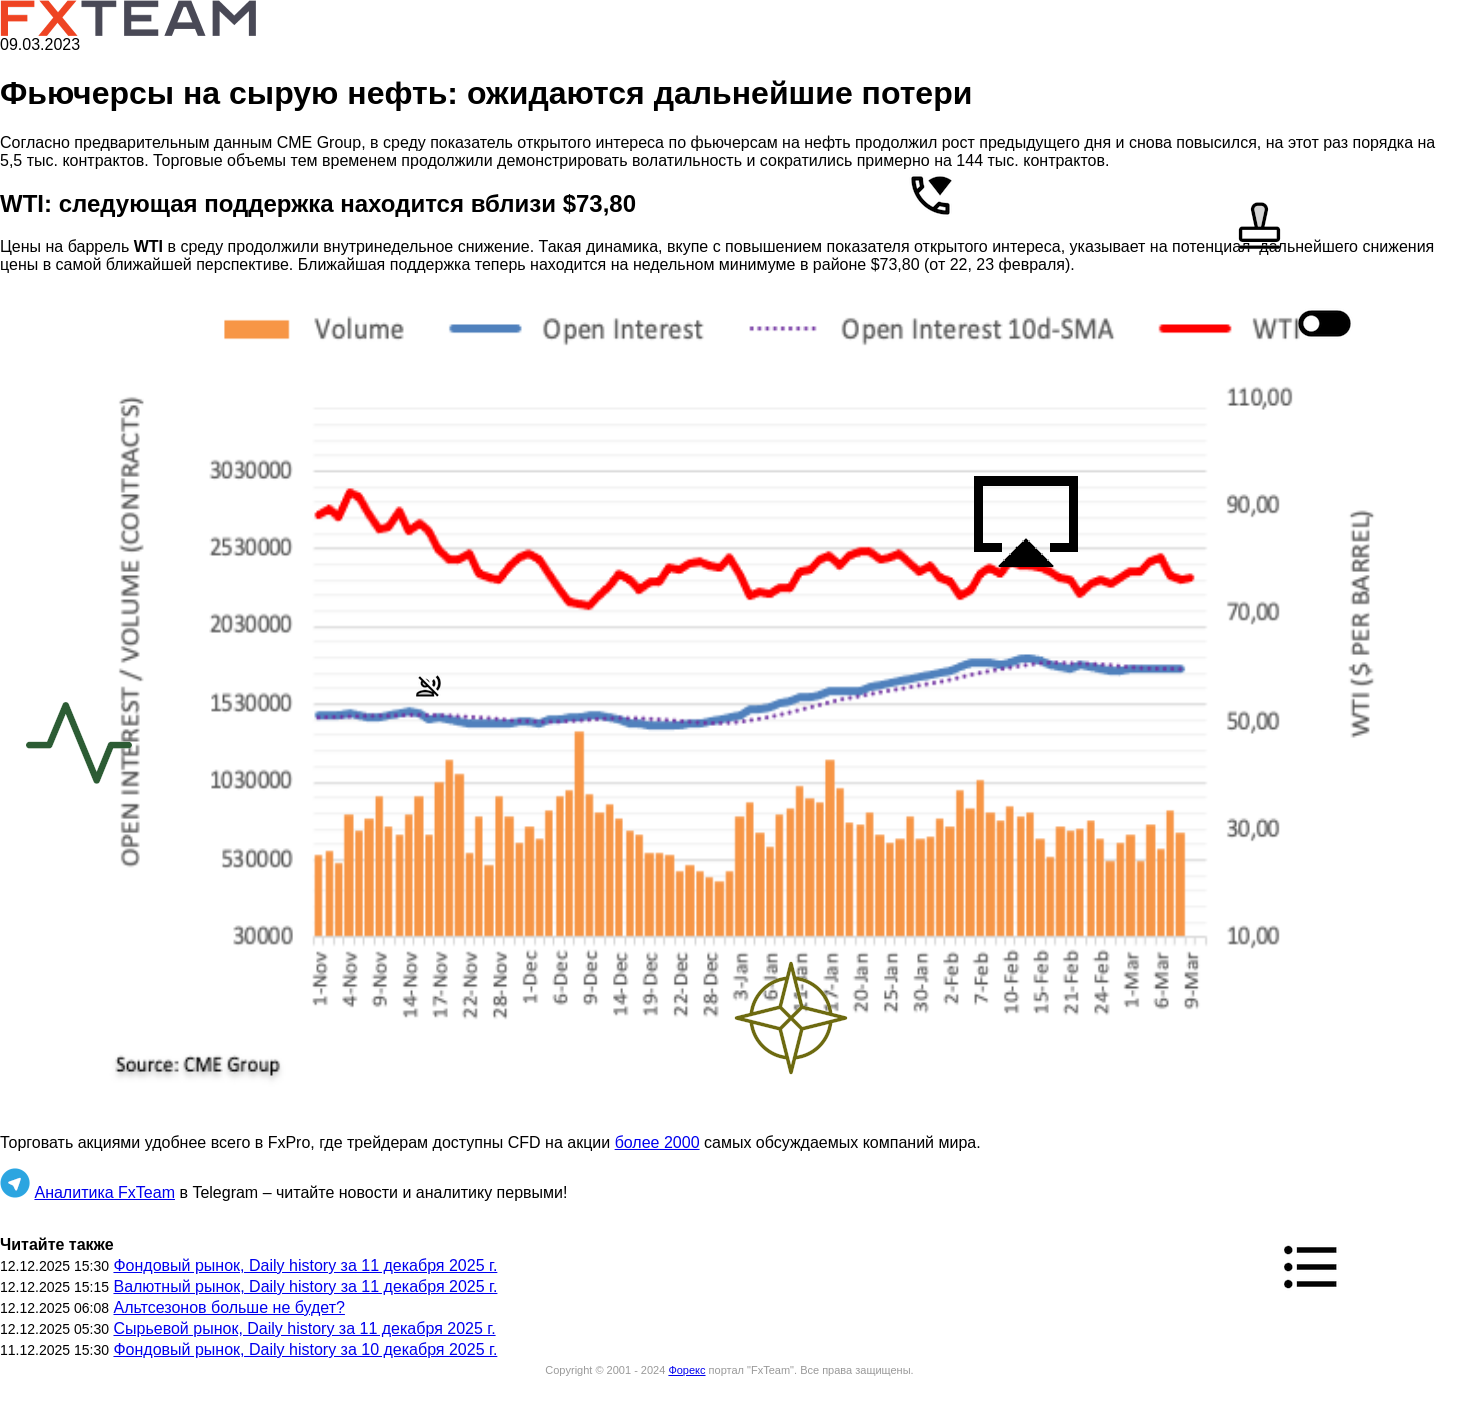  I want to click on toggle switch in off position, so click(1324, 323).